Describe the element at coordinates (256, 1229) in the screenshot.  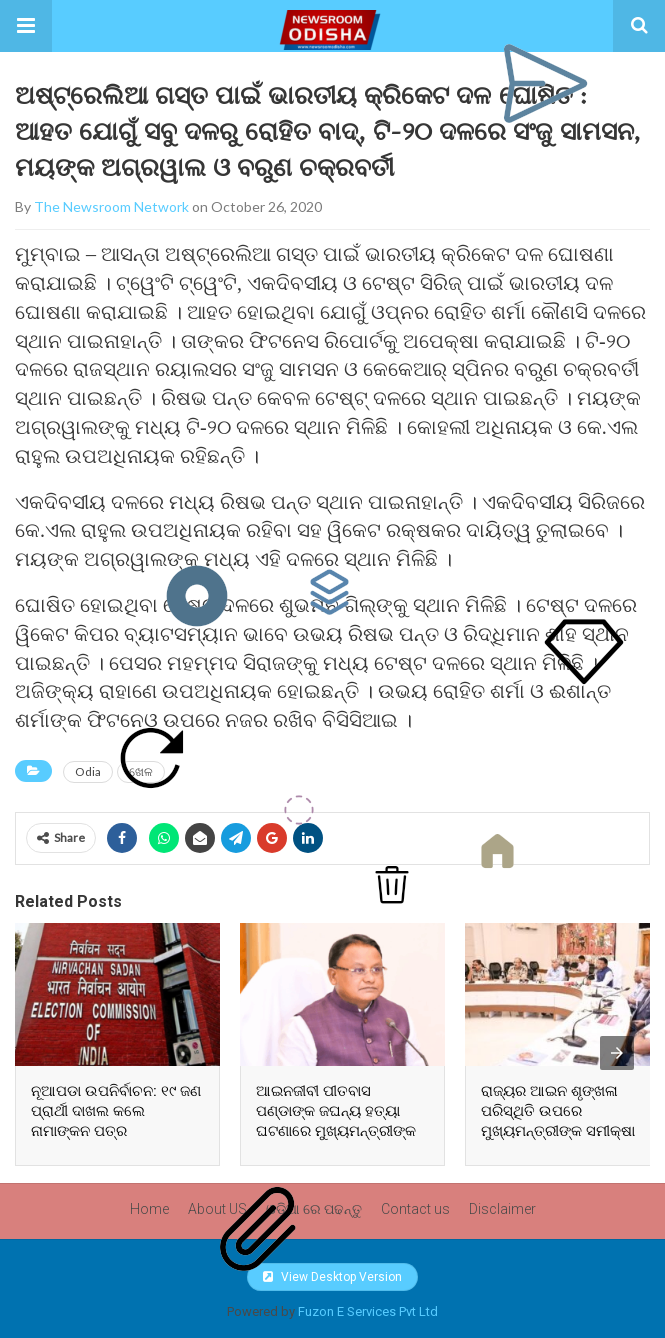
I see `attach a file to your message` at that location.